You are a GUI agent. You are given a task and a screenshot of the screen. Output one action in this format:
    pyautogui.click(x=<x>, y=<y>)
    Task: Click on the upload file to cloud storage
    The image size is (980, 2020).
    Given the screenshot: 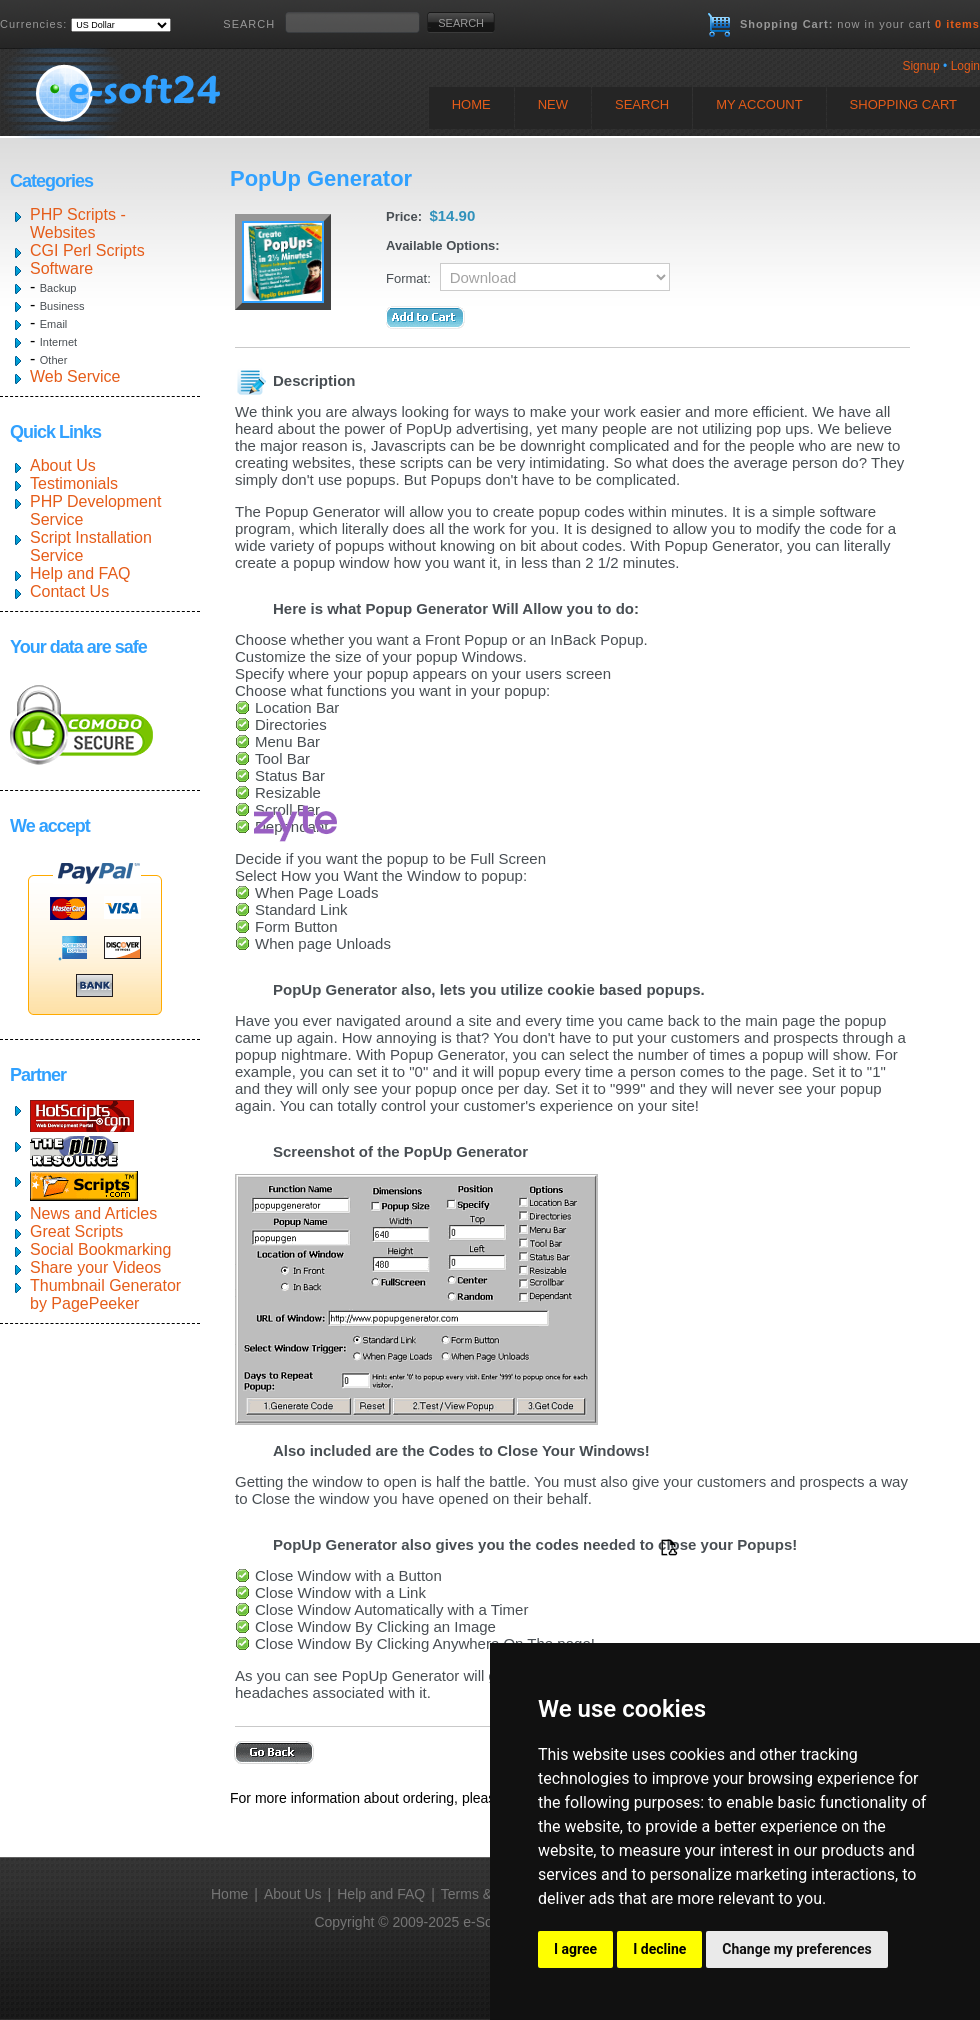 What is the action you would take?
    pyautogui.click(x=668, y=1547)
    